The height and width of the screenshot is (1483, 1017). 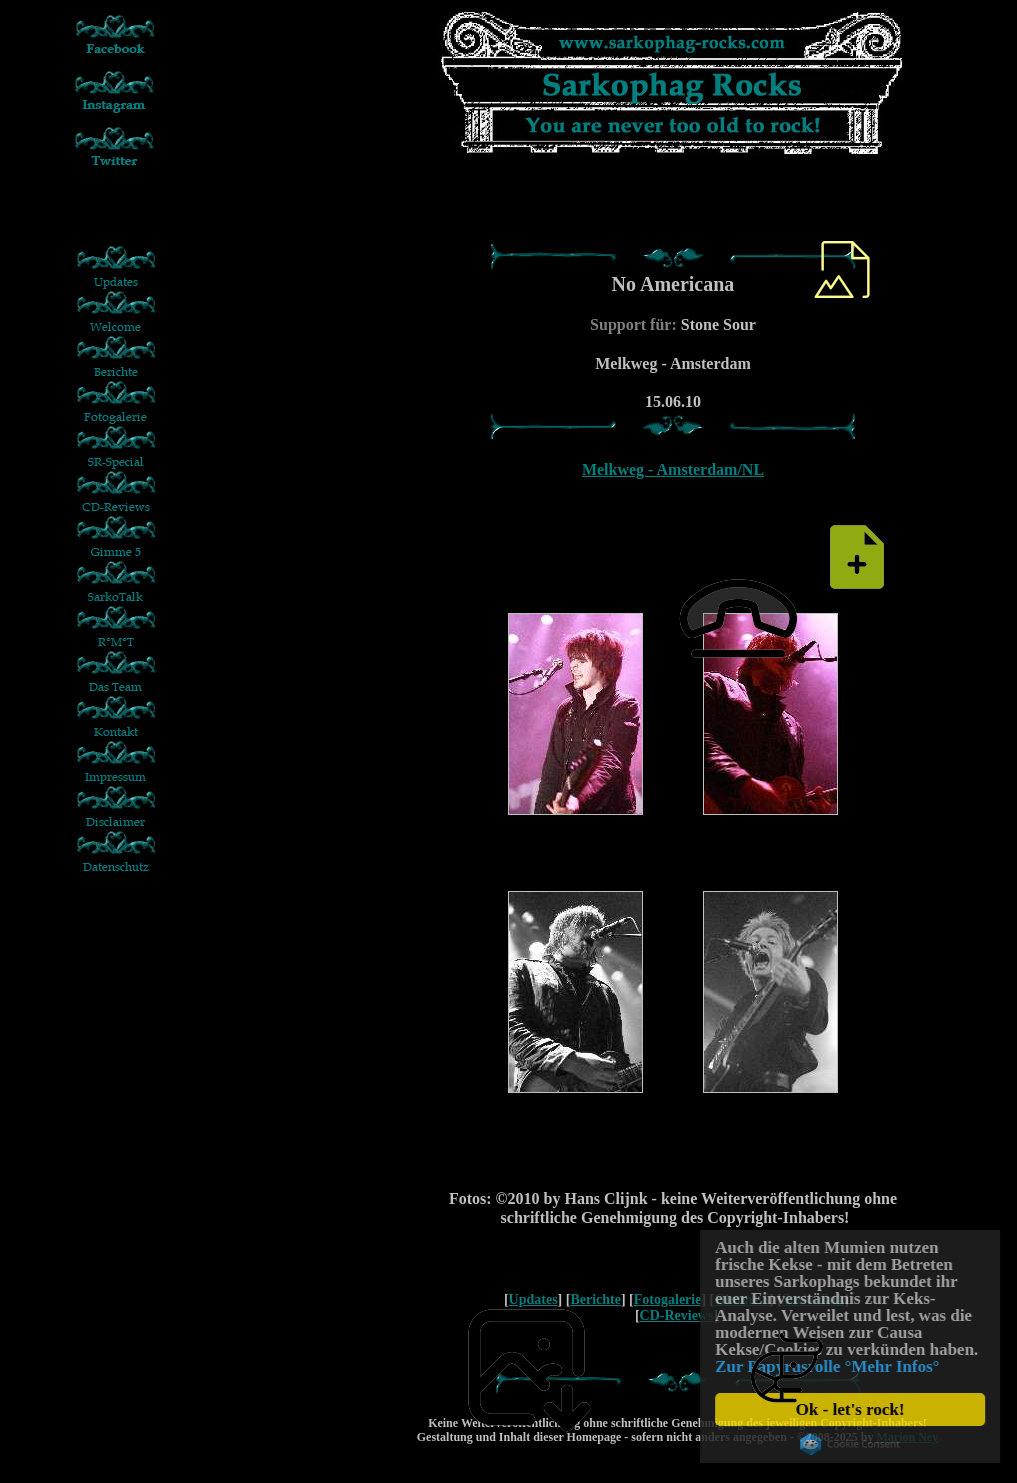 I want to click on view image file, so click(x=845, y=269).